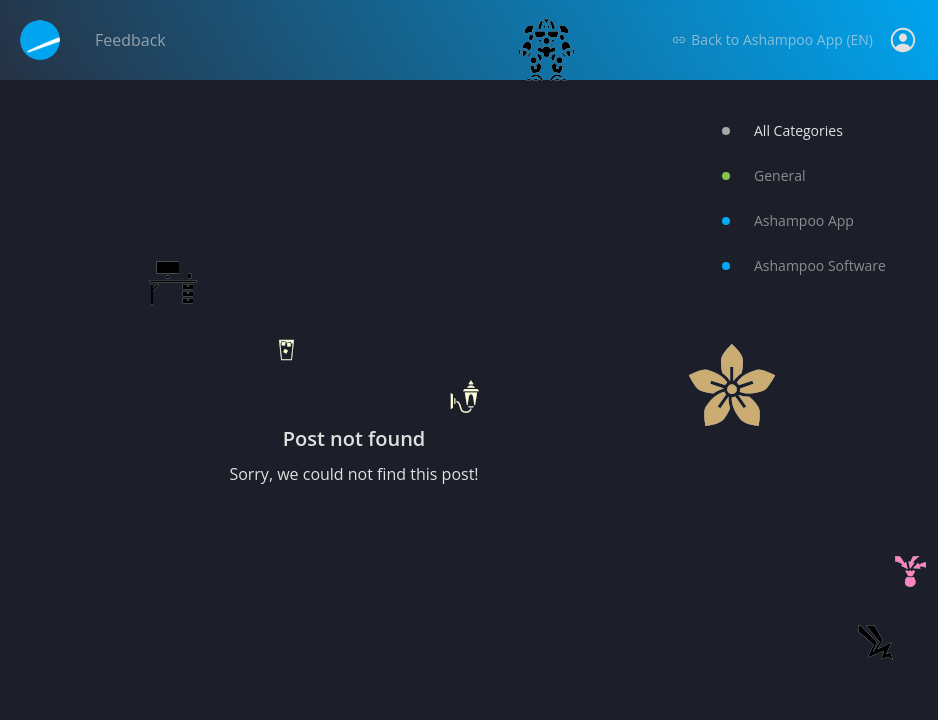  What do you see at coordinates (910, 571) in the screenshot?
I see `indicates profit or financial gain` at bounding box center [910, 571].